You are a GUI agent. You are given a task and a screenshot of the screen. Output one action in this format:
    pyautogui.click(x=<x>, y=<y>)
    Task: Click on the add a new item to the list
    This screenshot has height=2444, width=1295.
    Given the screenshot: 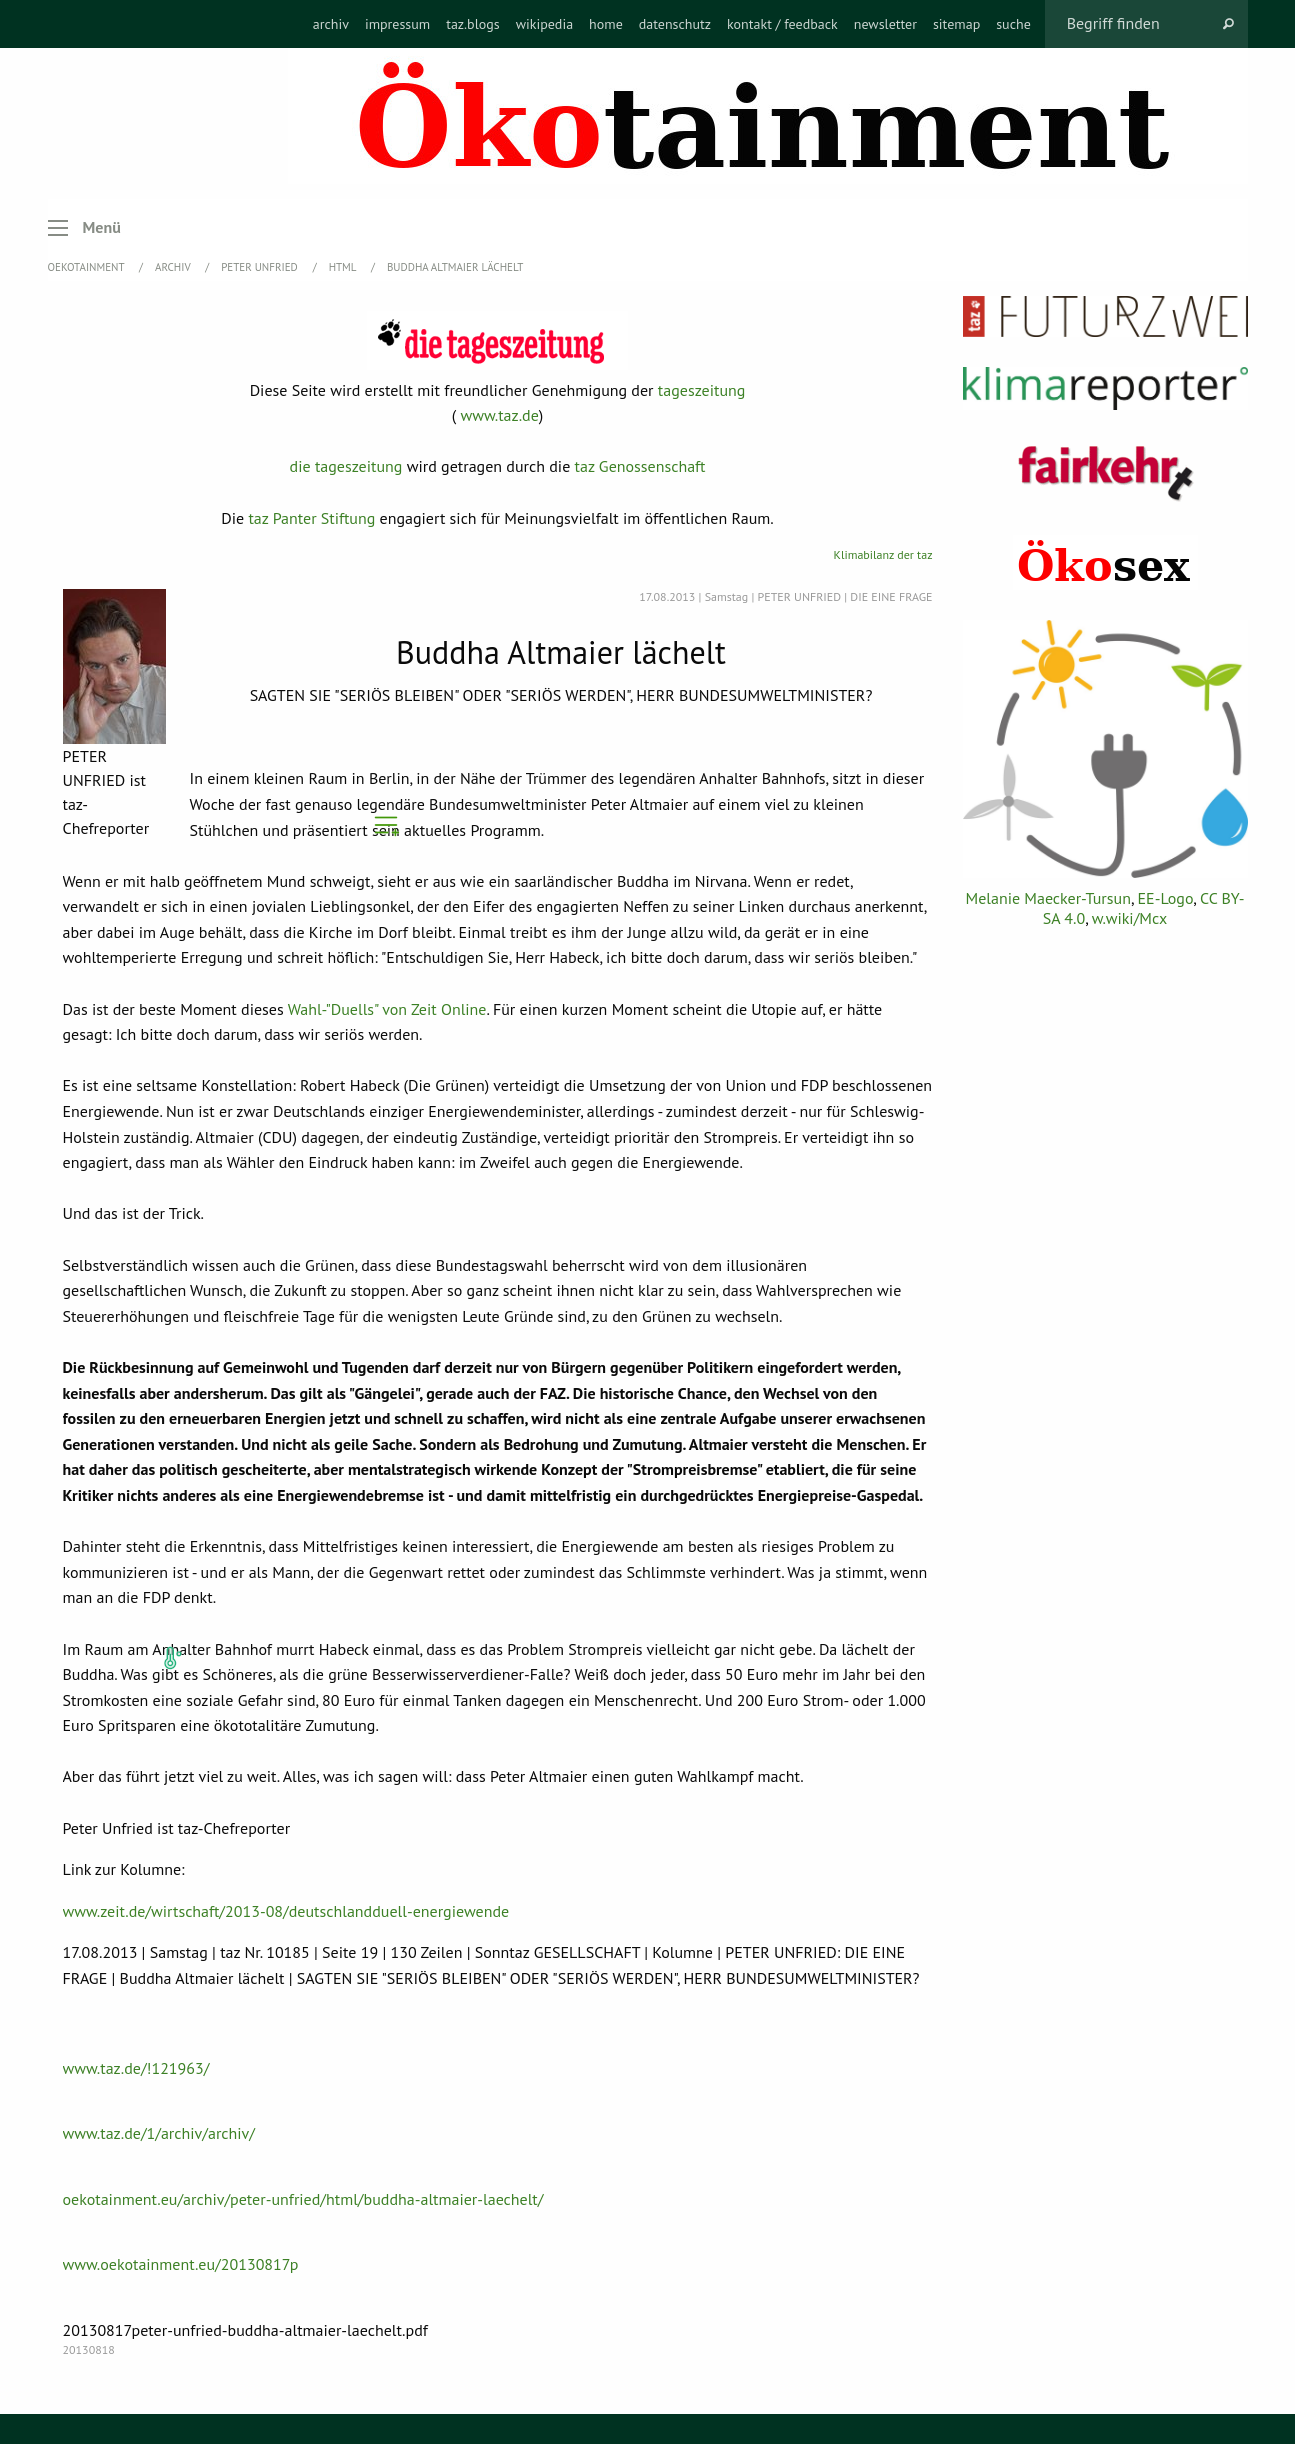 What is the action you would take?
    pyautogui.click(x=386, y=825)
    